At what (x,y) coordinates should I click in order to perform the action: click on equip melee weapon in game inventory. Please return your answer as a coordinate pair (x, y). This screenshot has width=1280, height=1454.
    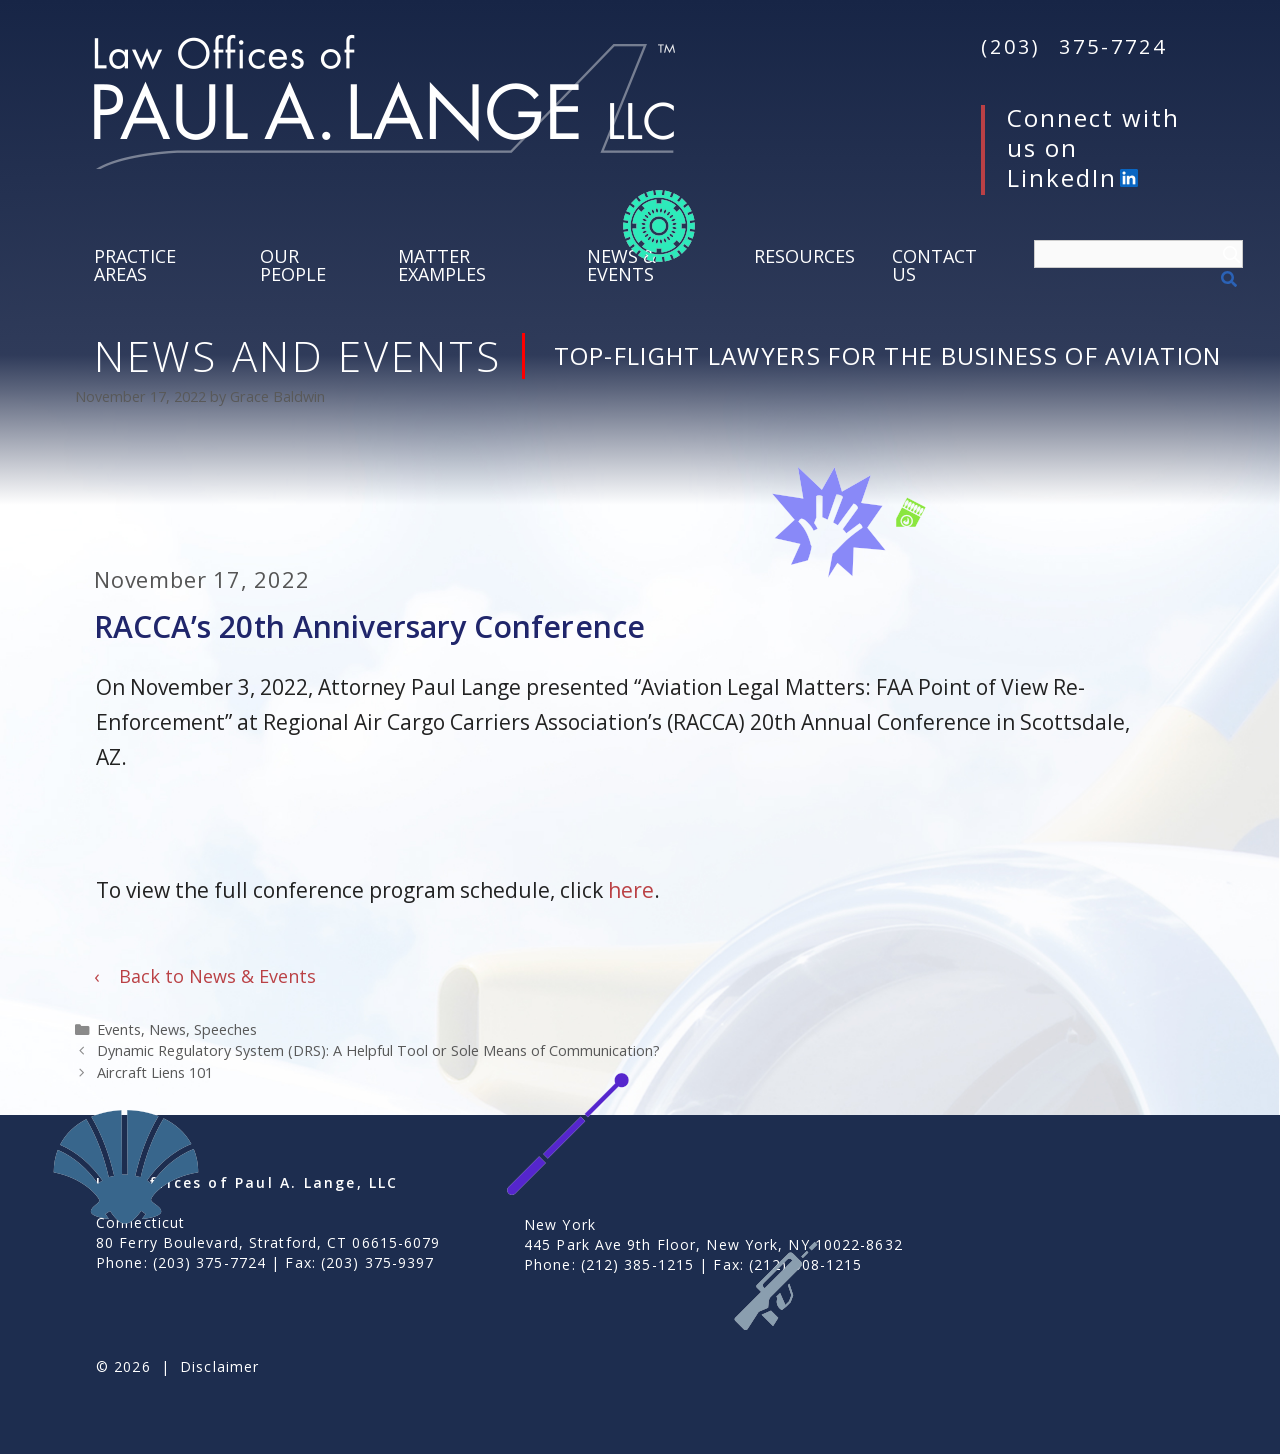
    Looking at the image, I should click on (568, 1134).